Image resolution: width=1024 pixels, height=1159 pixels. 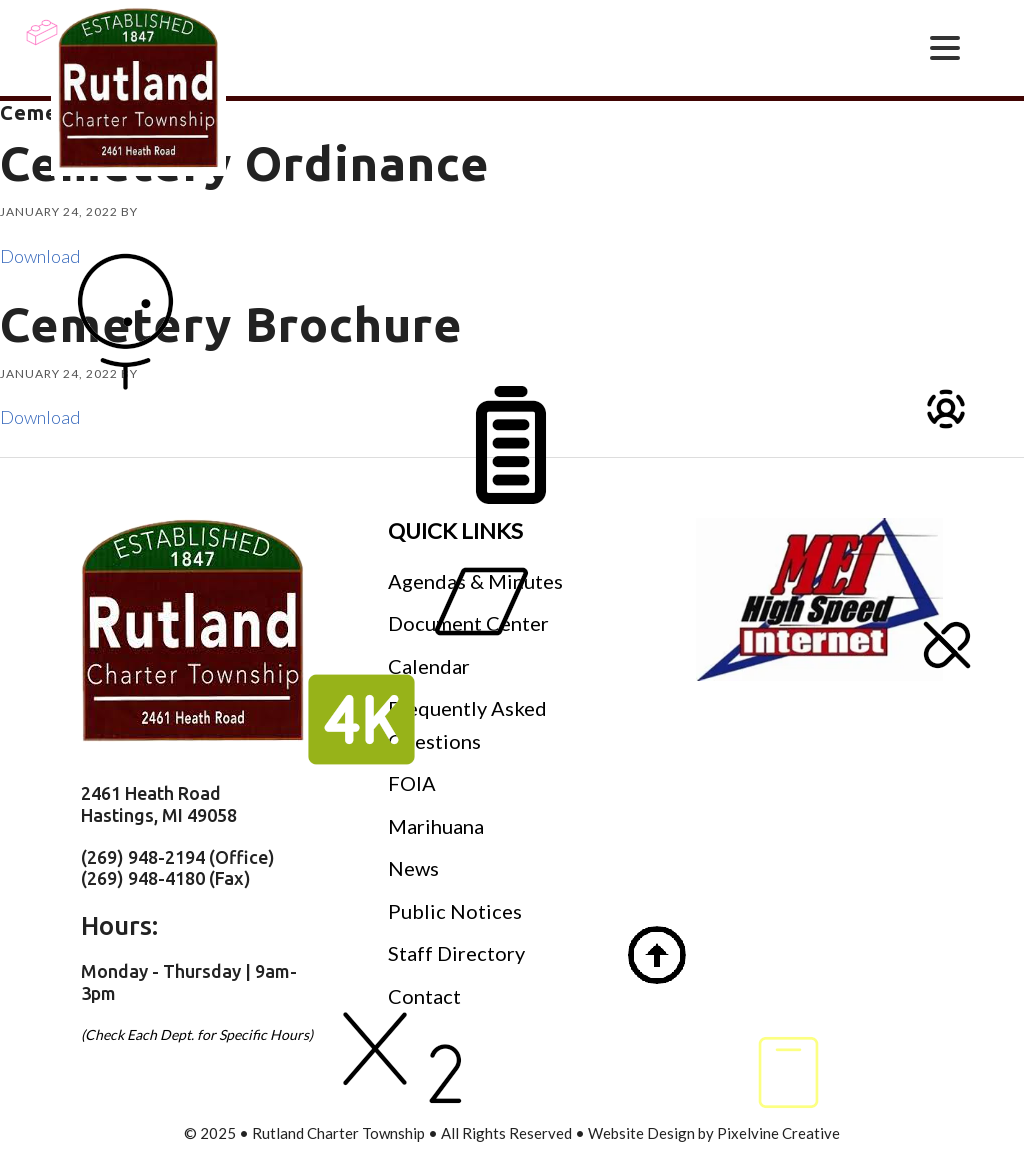 I want to click on tablet device with speaker, so click(x=788, y=1072).